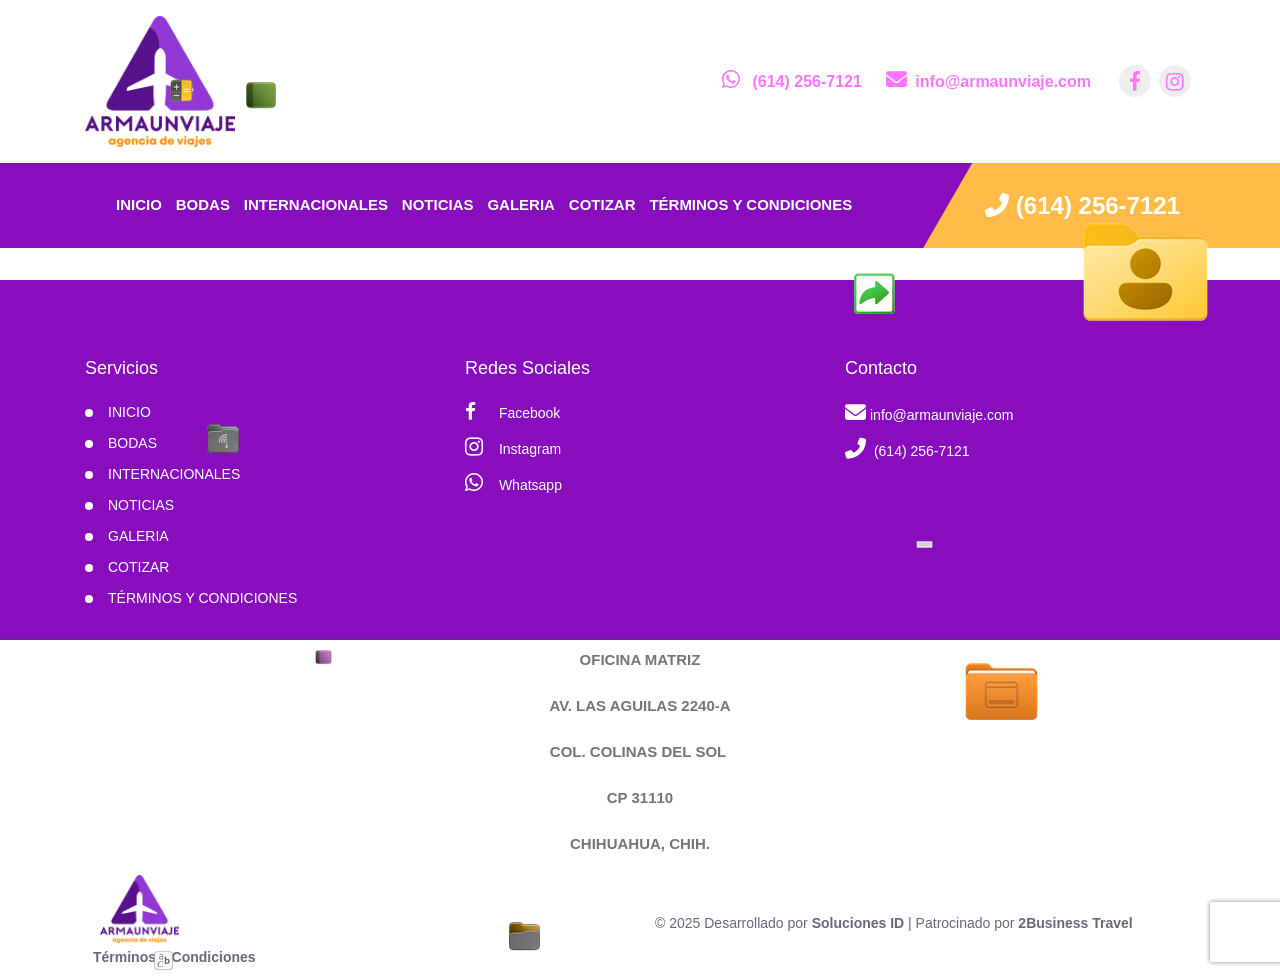 The width and height of the screenshot is (1280, 976). I want to click on access the desktop folder, so click(261, 94).